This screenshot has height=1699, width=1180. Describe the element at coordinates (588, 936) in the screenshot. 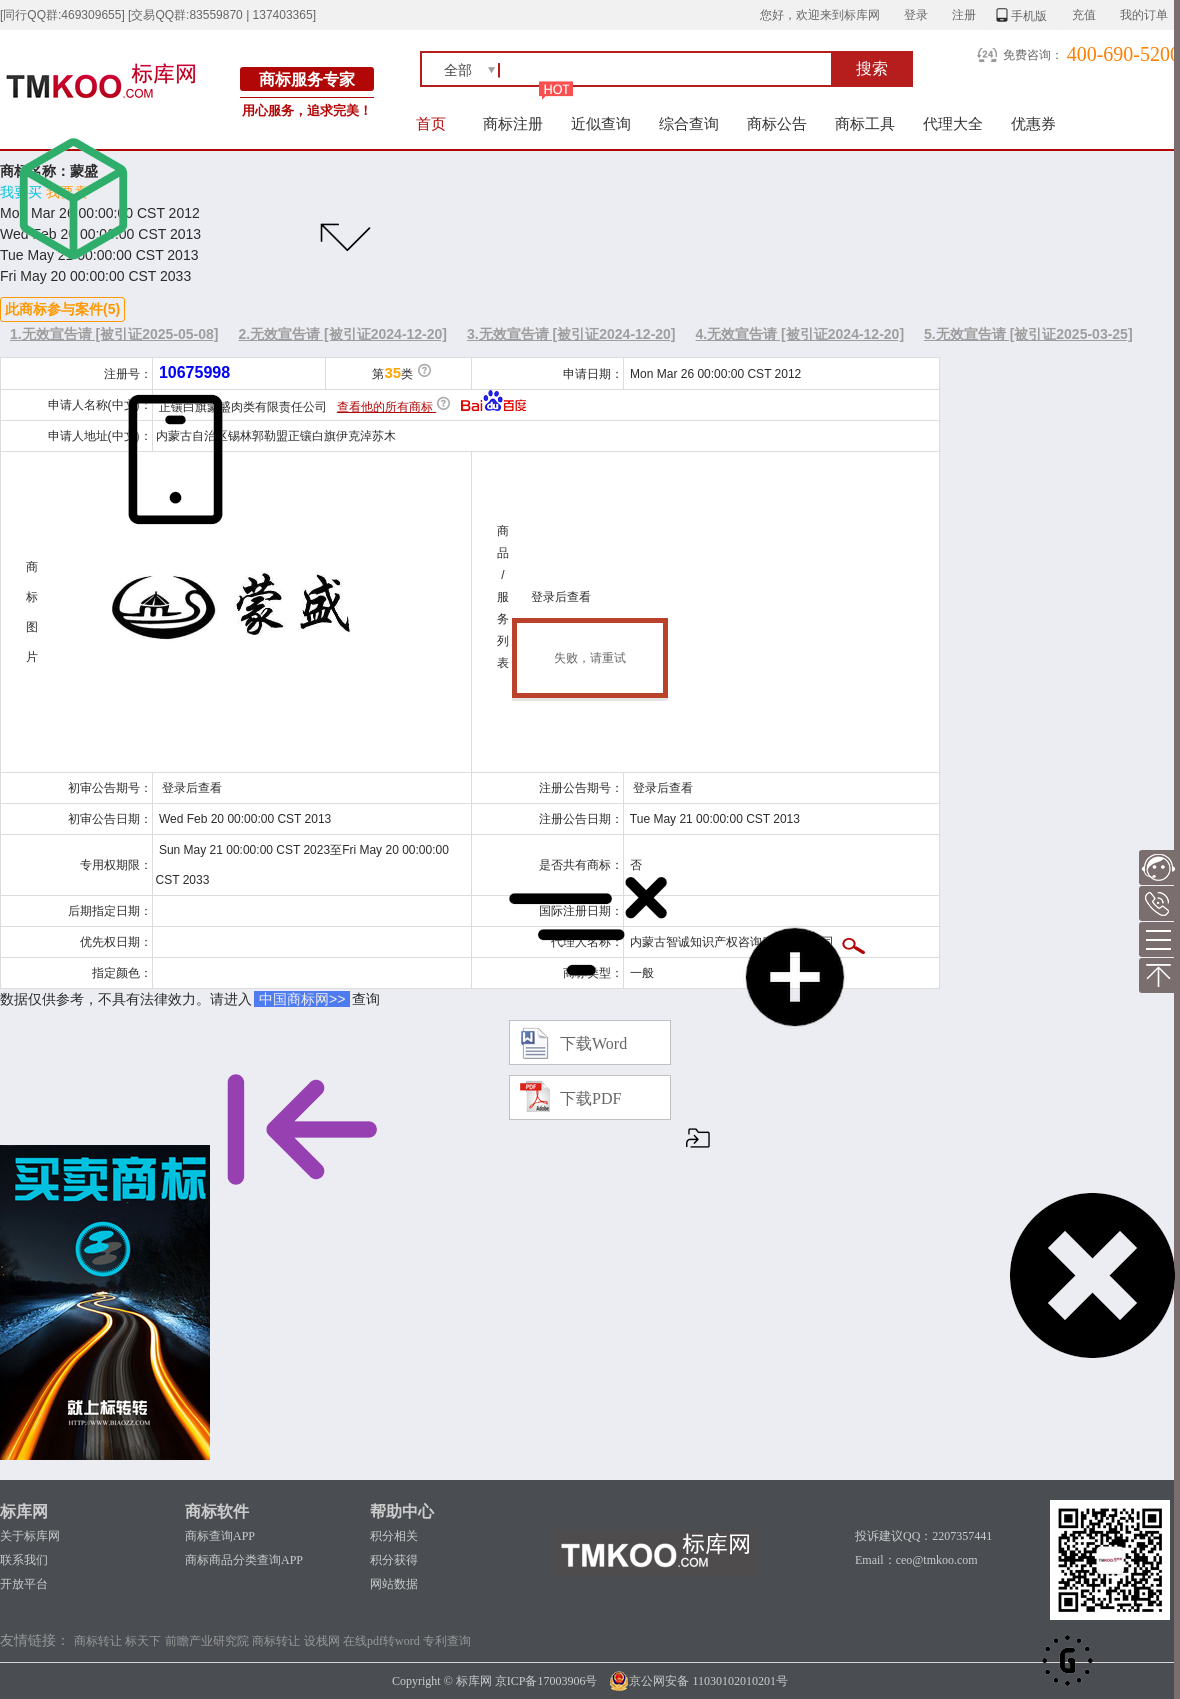

I see `clear all active filters` at that location.